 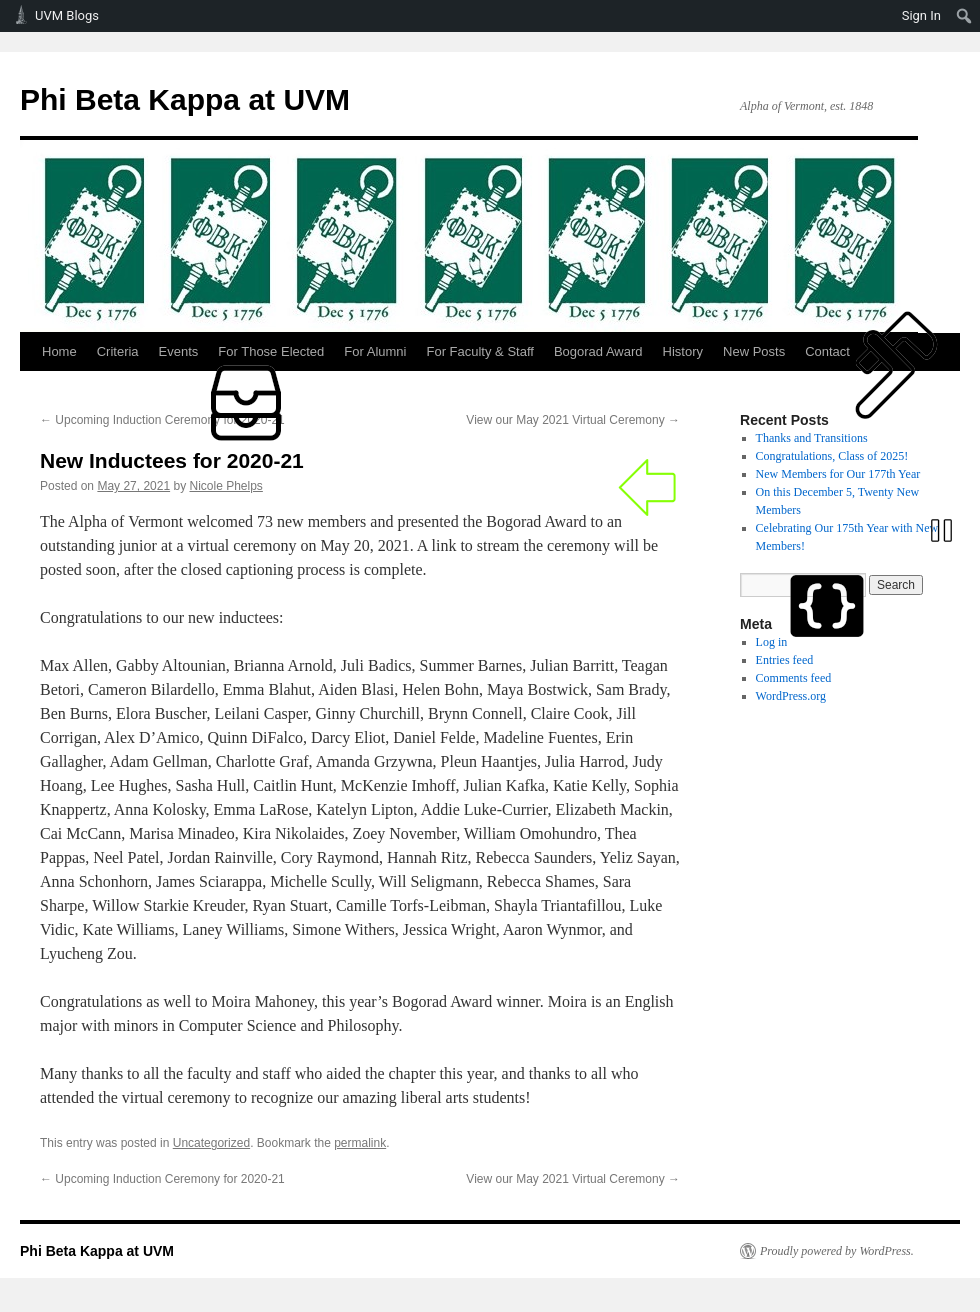 What do you see at coordinates (246, 403) in the screenshot?
I see `view stacked file trays or inbox` at bounding box center [246, 403].